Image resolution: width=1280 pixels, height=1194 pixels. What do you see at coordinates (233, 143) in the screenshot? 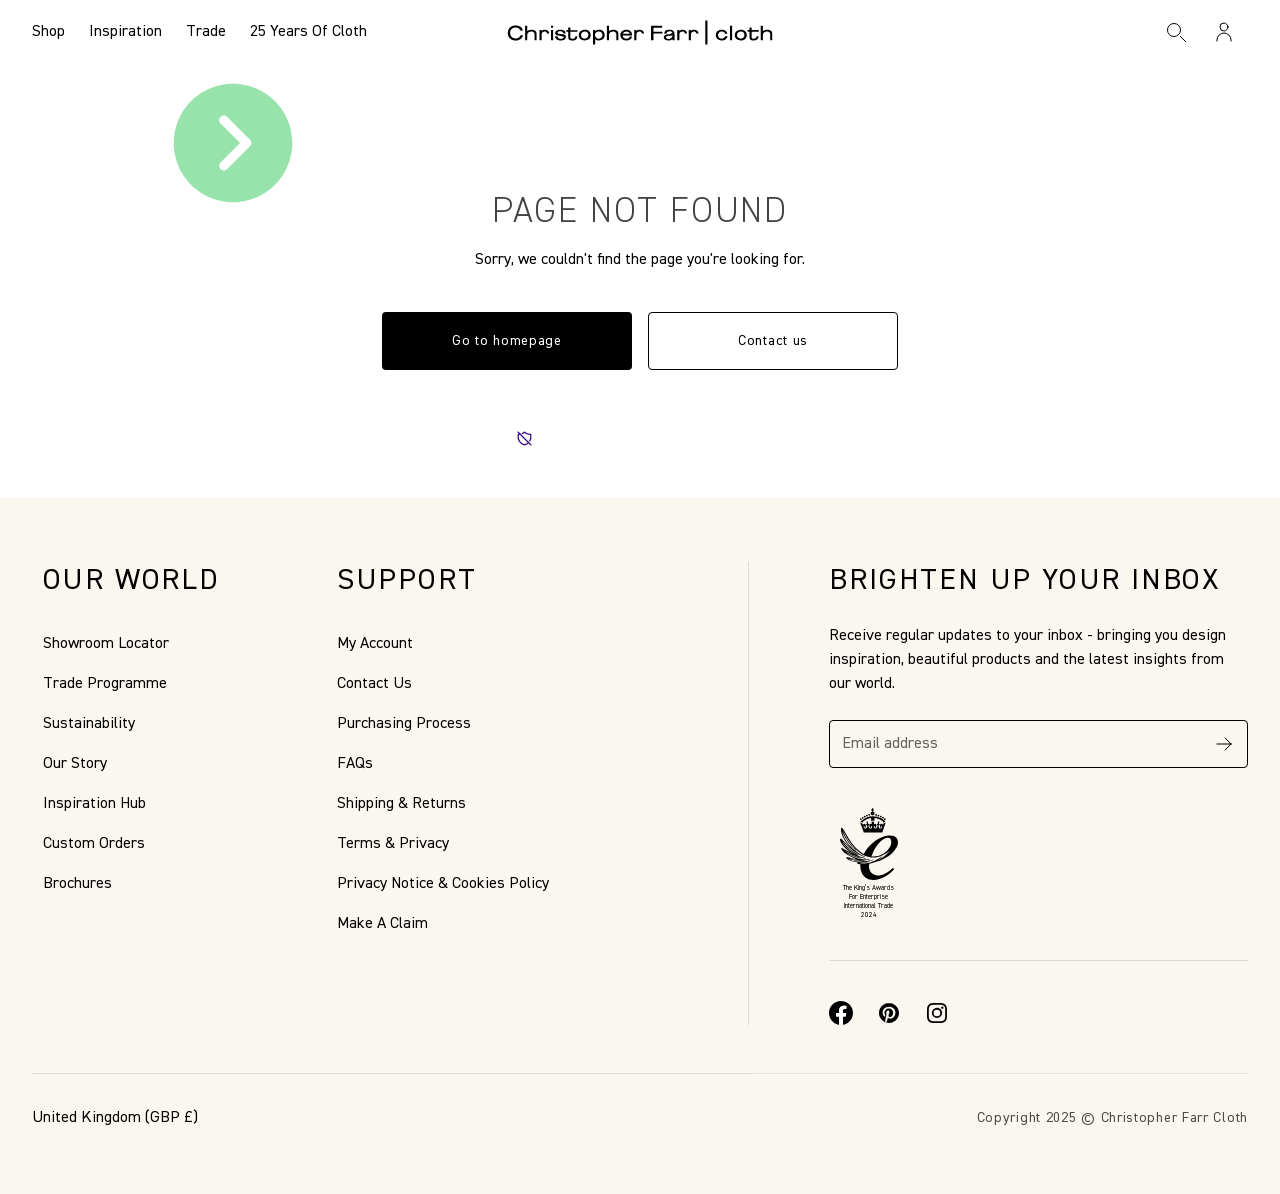
I see `go to the next item or page` at bounding box center [233, 143].